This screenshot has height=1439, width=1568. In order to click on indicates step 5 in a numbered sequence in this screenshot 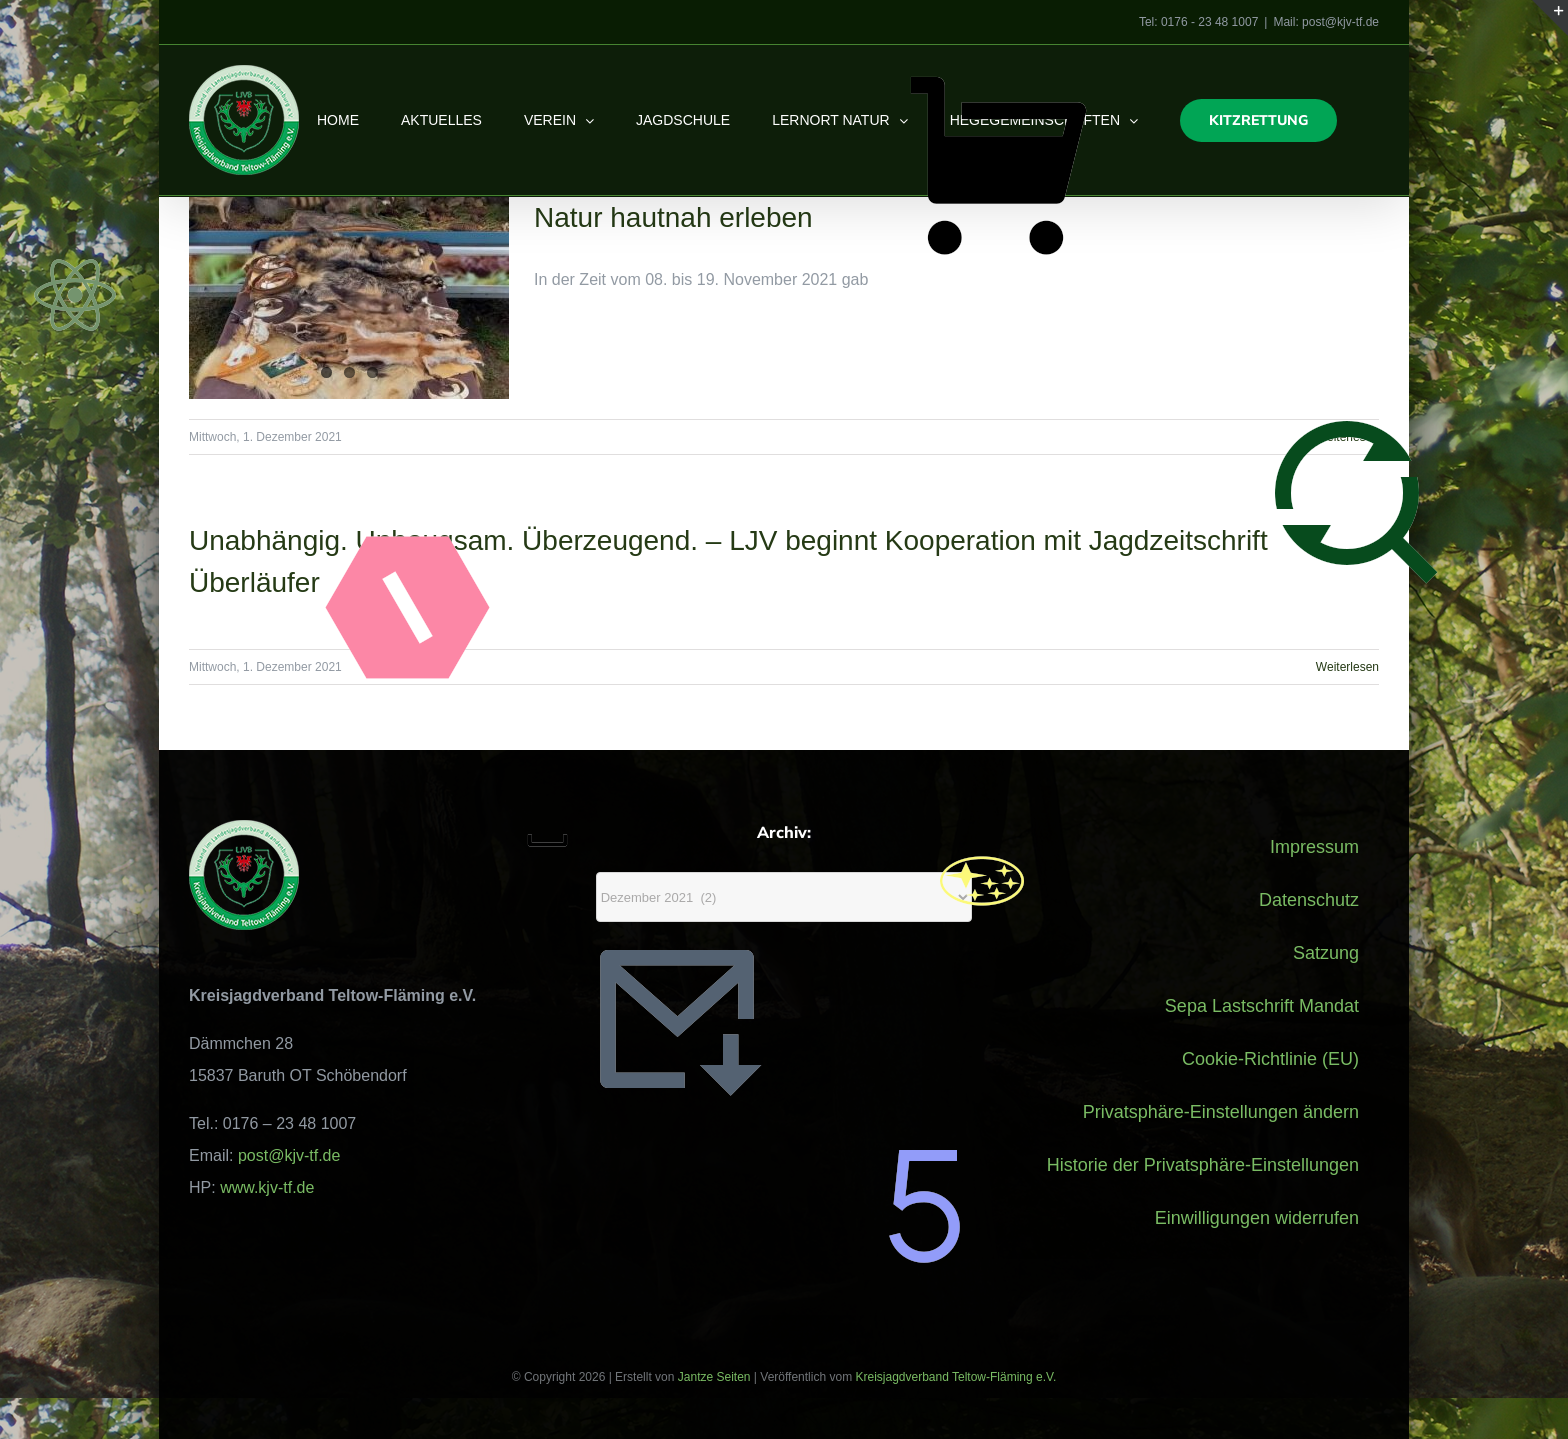, I will do `click(924, 1205)`.